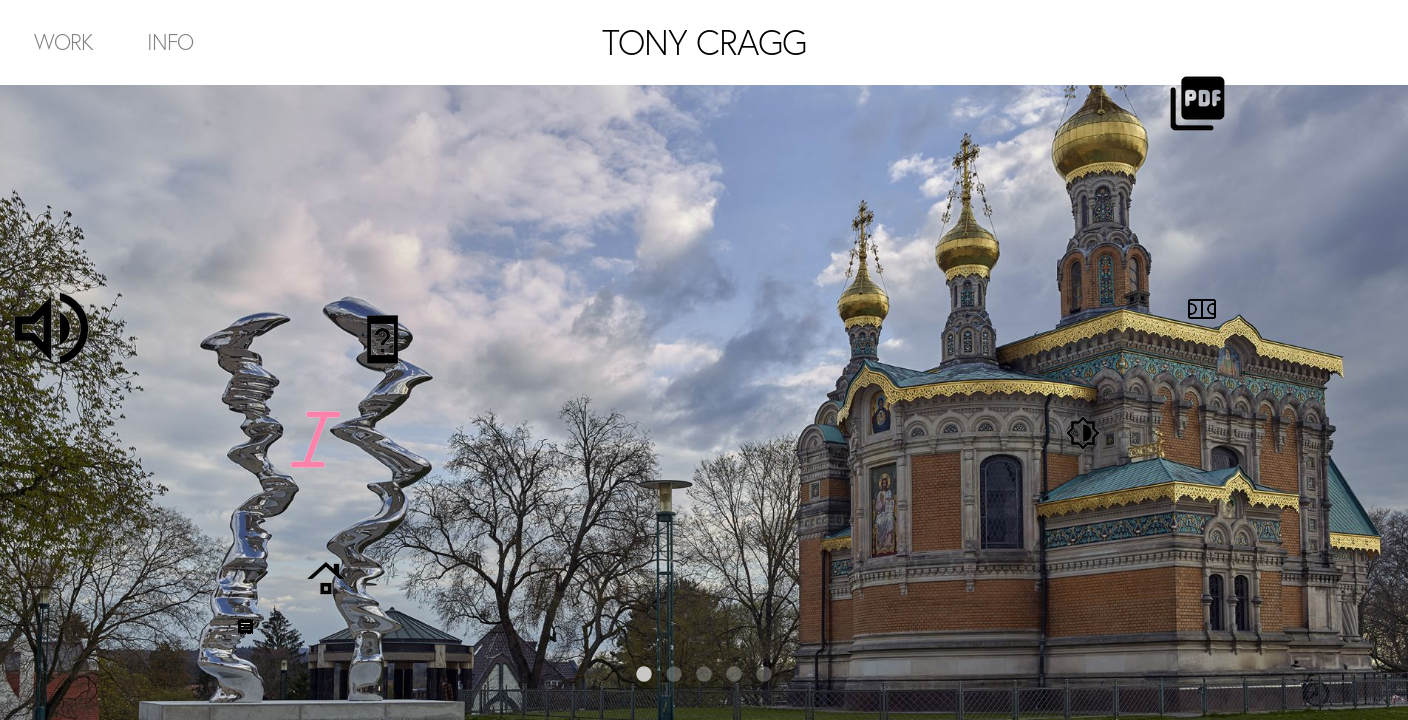  Describe the element at coordinates (315, 439) in the screenshot. I see `apply italic formatting to selected text` at that location.